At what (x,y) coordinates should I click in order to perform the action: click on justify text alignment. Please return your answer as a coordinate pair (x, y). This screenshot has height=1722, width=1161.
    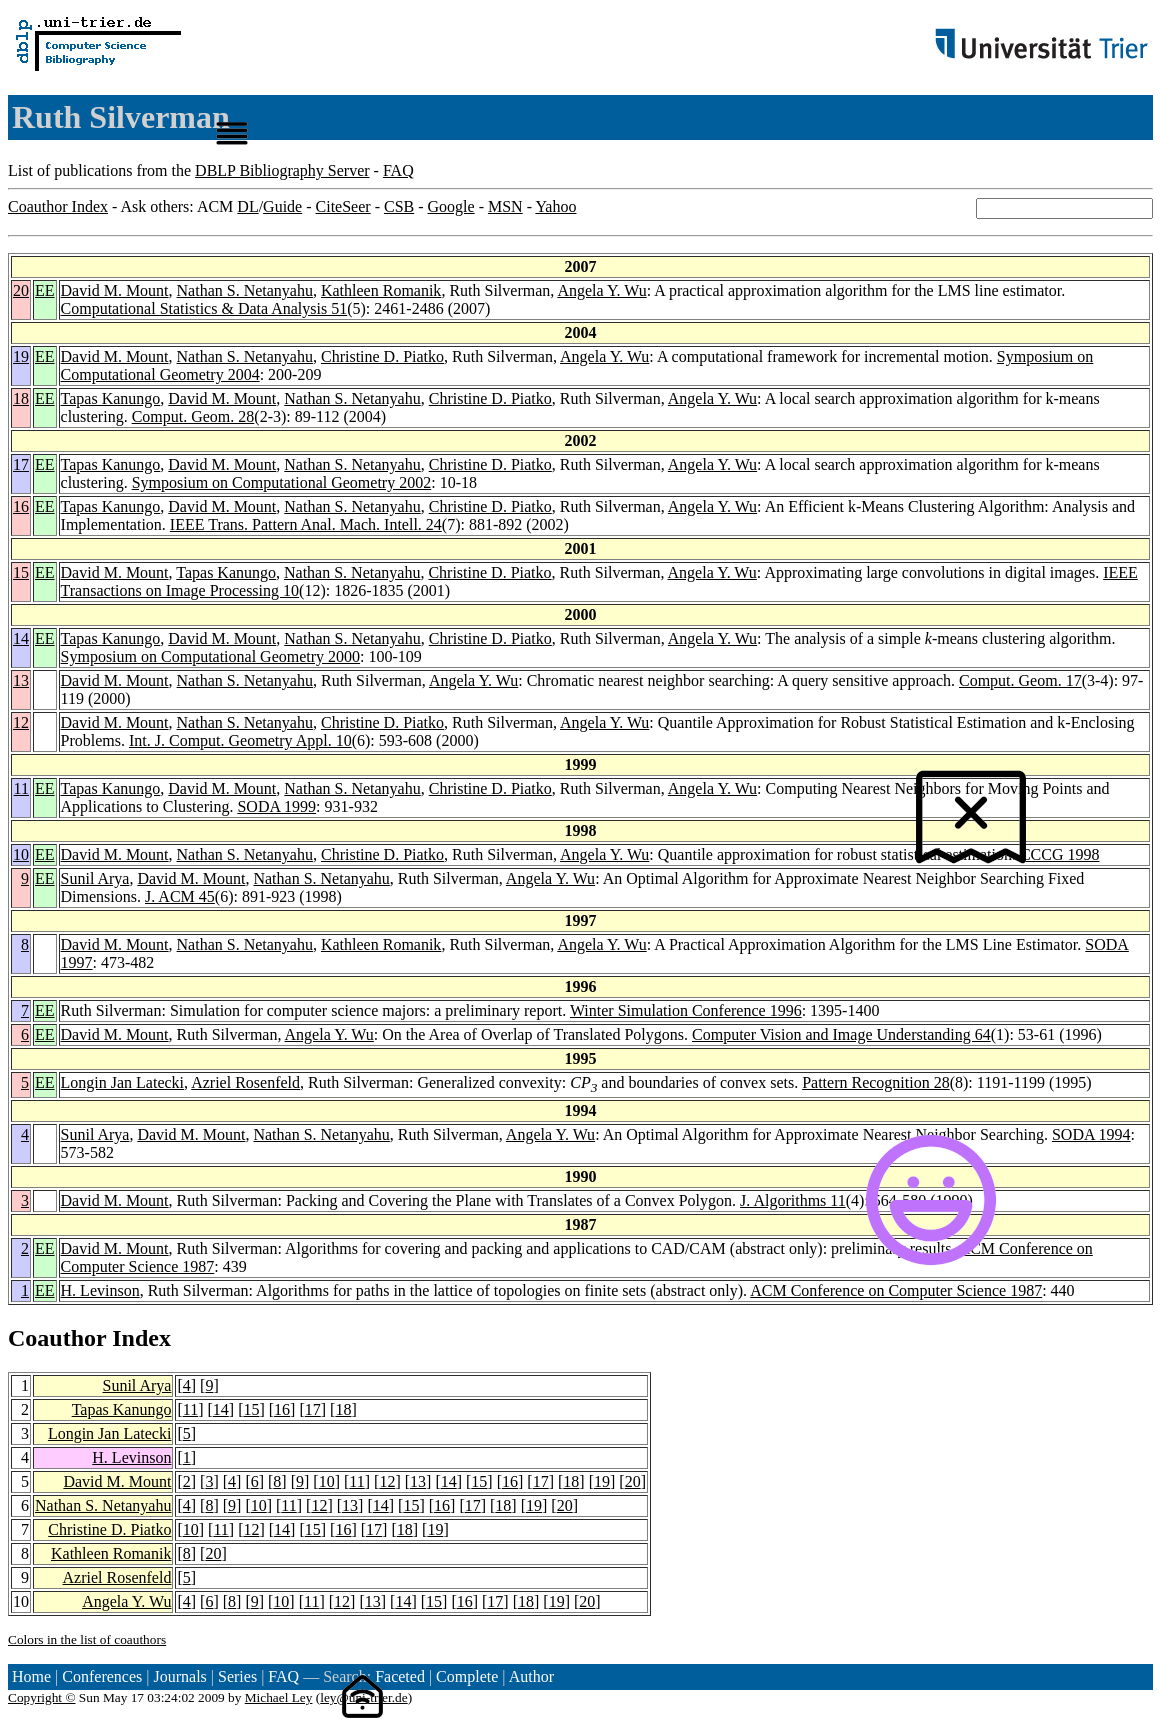
    Looking at the image, I should click on (232, 134).